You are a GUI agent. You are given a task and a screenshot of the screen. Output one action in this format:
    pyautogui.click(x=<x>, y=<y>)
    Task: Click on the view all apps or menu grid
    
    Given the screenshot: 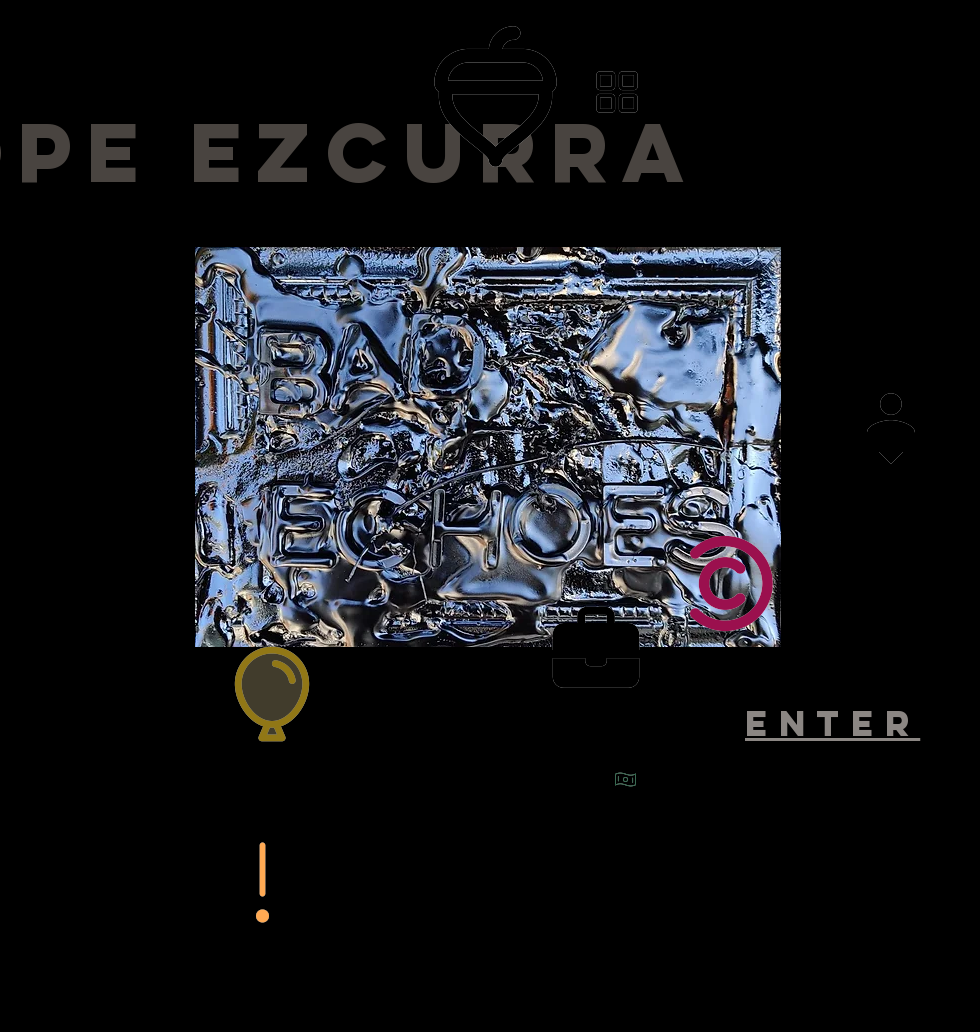 What is the action you would take?
    pyautogui.click(x=617, y=92)
    